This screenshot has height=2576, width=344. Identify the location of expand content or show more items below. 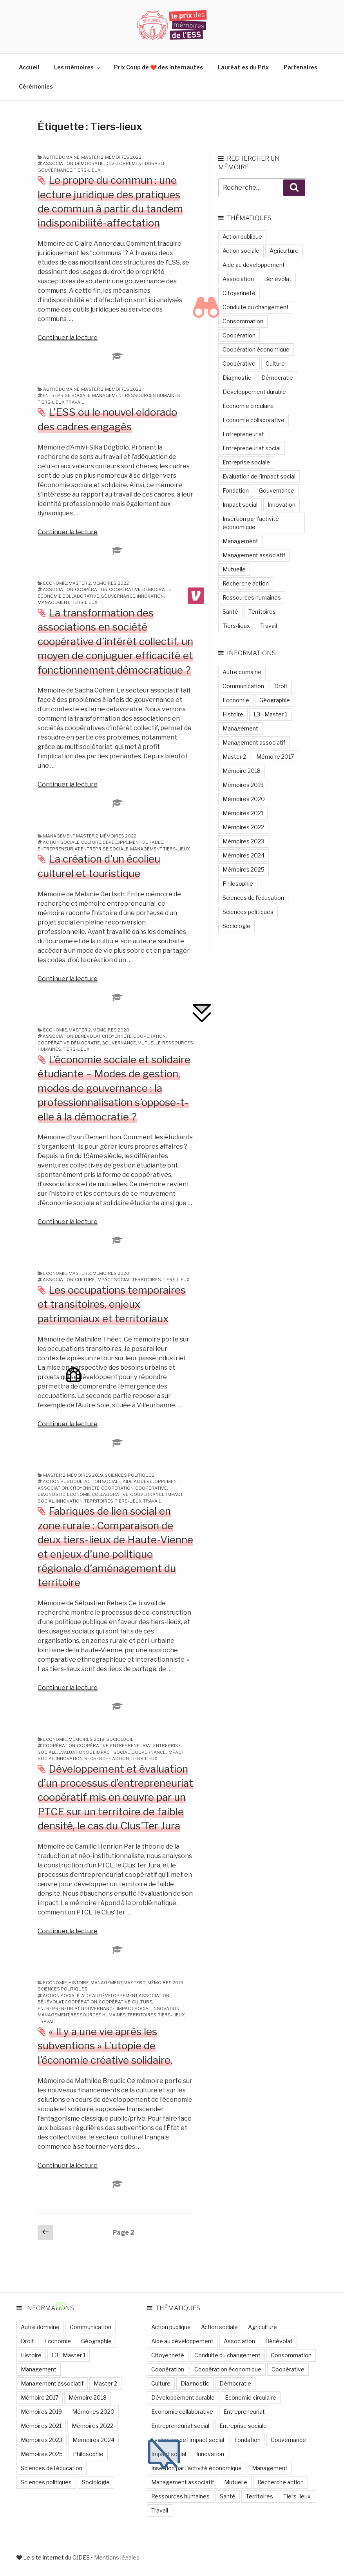
(202, 1012).